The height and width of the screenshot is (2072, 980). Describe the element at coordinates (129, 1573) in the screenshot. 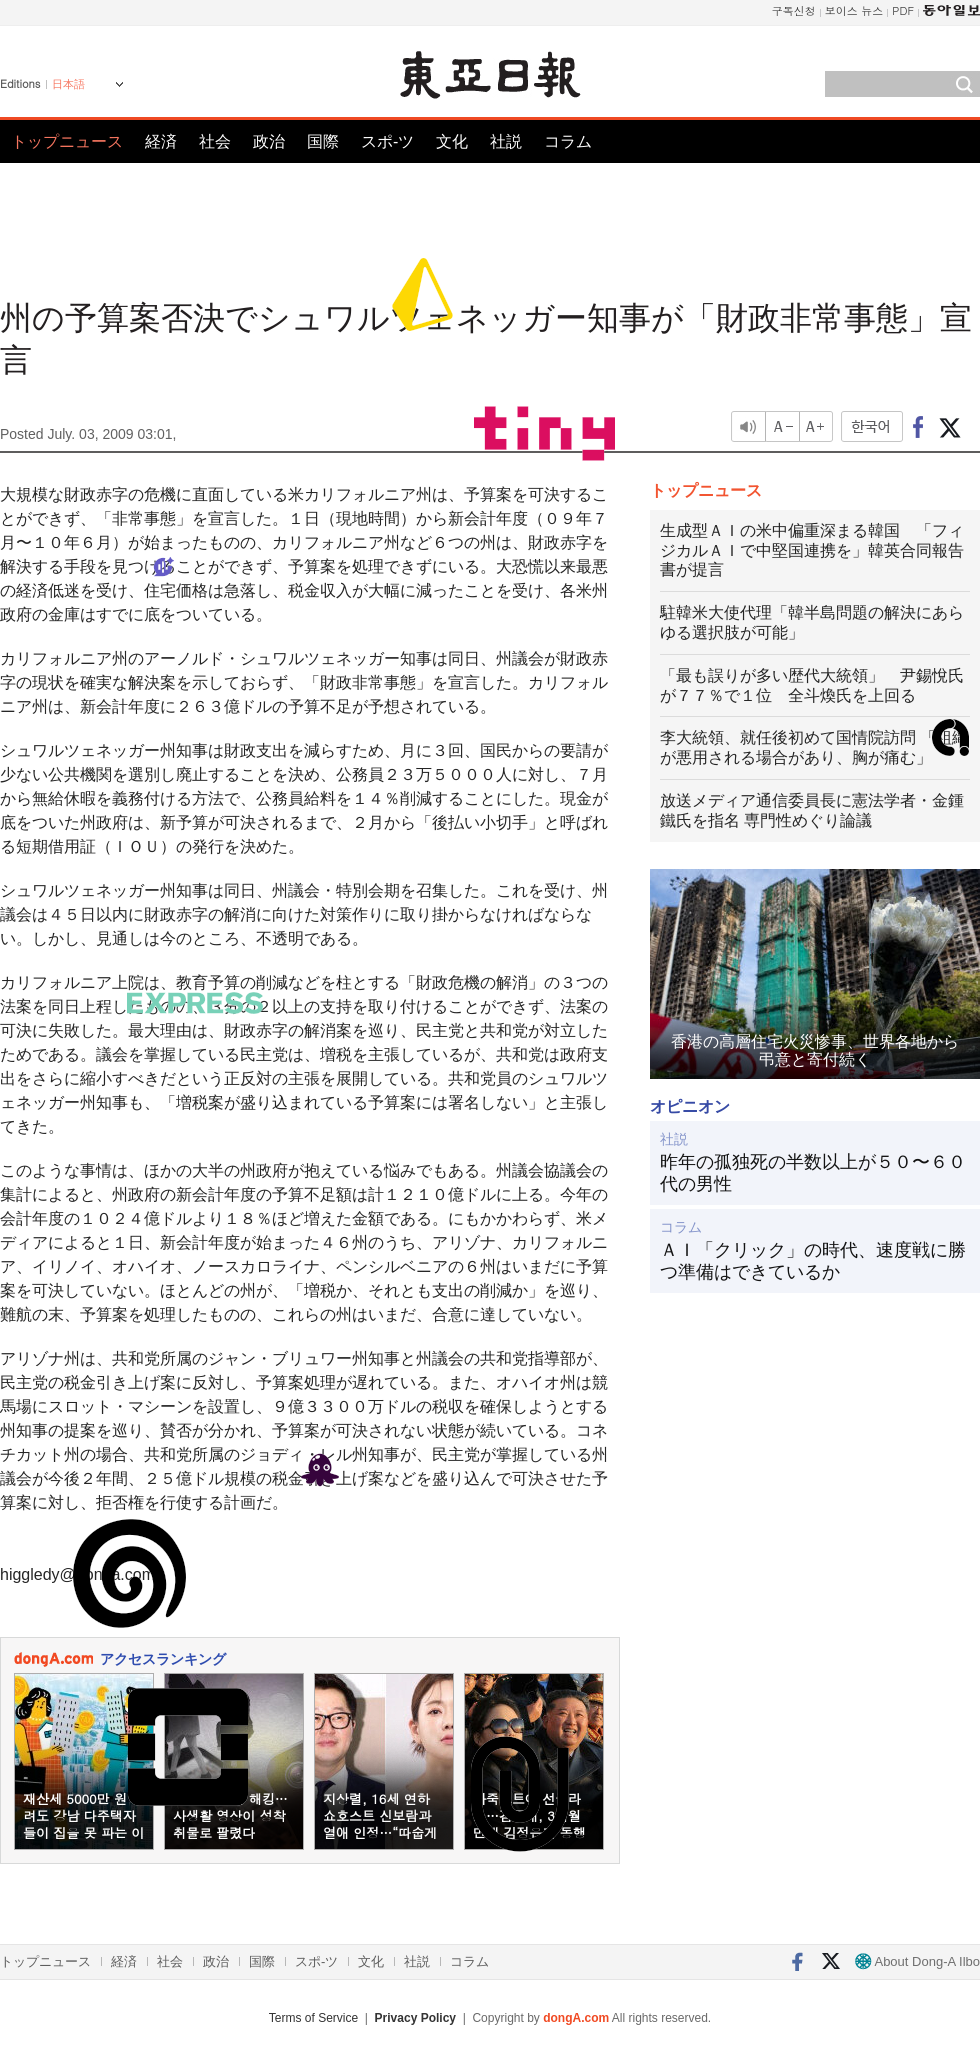

I see `visit dreamstime stock photography website` at that location.